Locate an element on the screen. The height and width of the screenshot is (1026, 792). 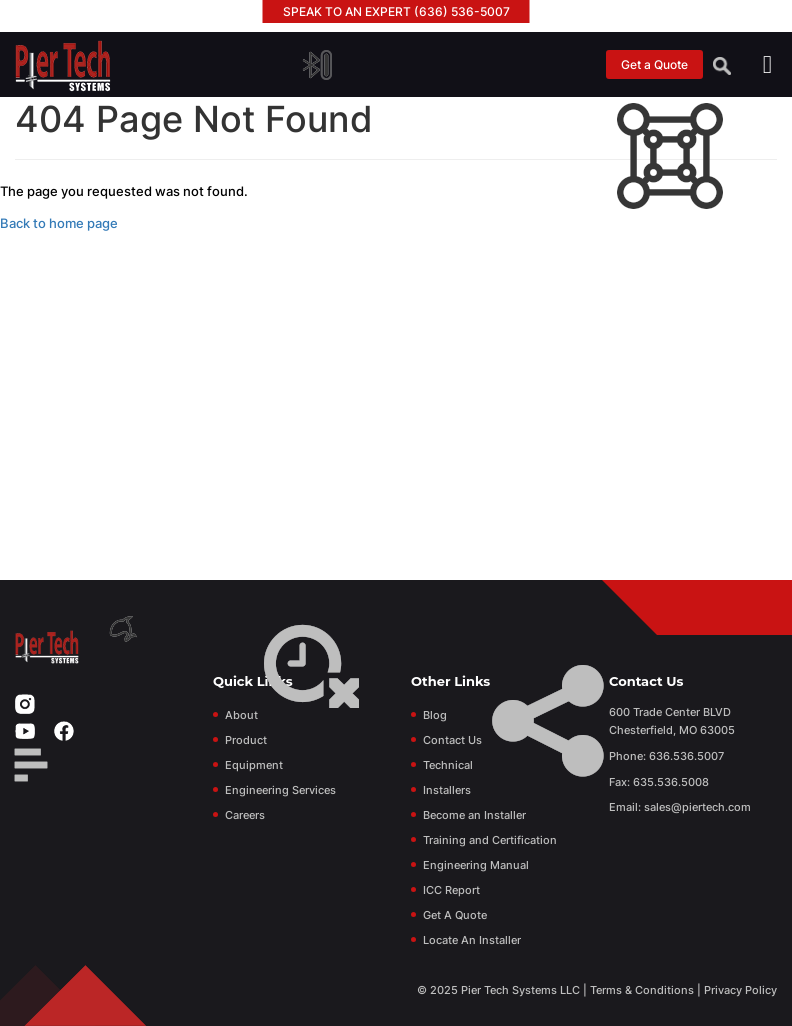
launch orca screen reader application is located at coordinates (123, 629).